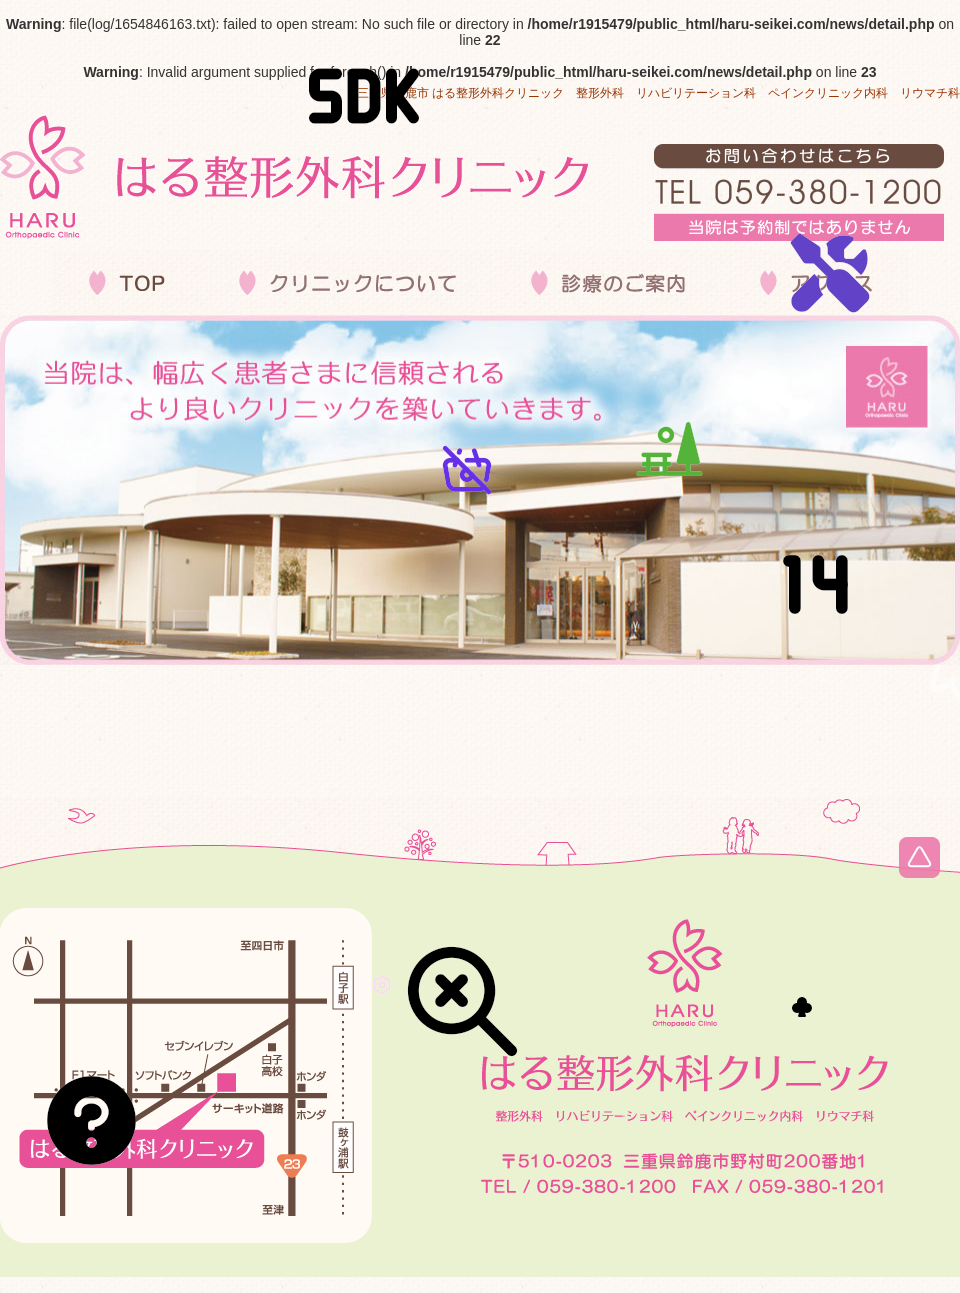  Describe the element at coordinates (669, 452) in the screenshot. I see `view nearby parks or green spaces` at that location.